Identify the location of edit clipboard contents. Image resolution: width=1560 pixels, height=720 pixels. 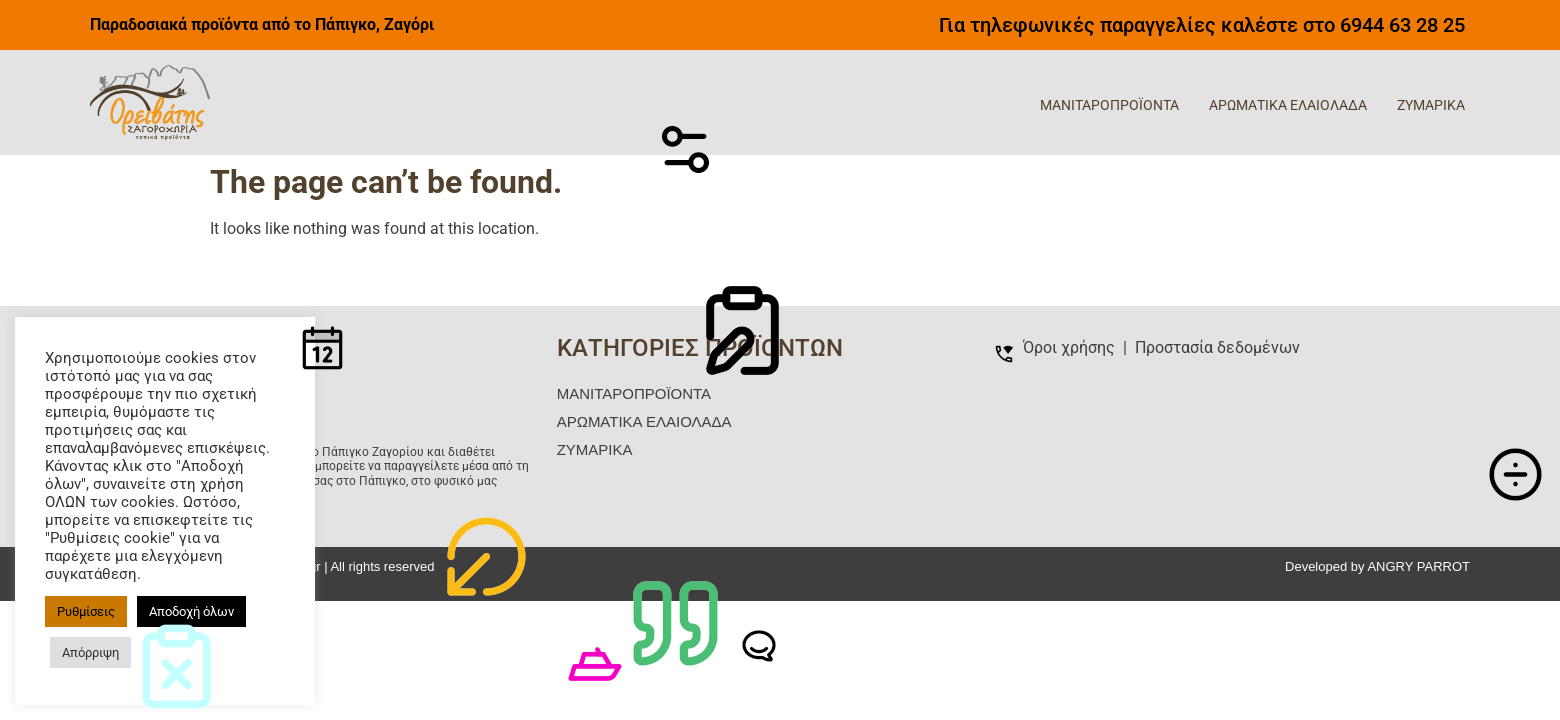
(742, 330).